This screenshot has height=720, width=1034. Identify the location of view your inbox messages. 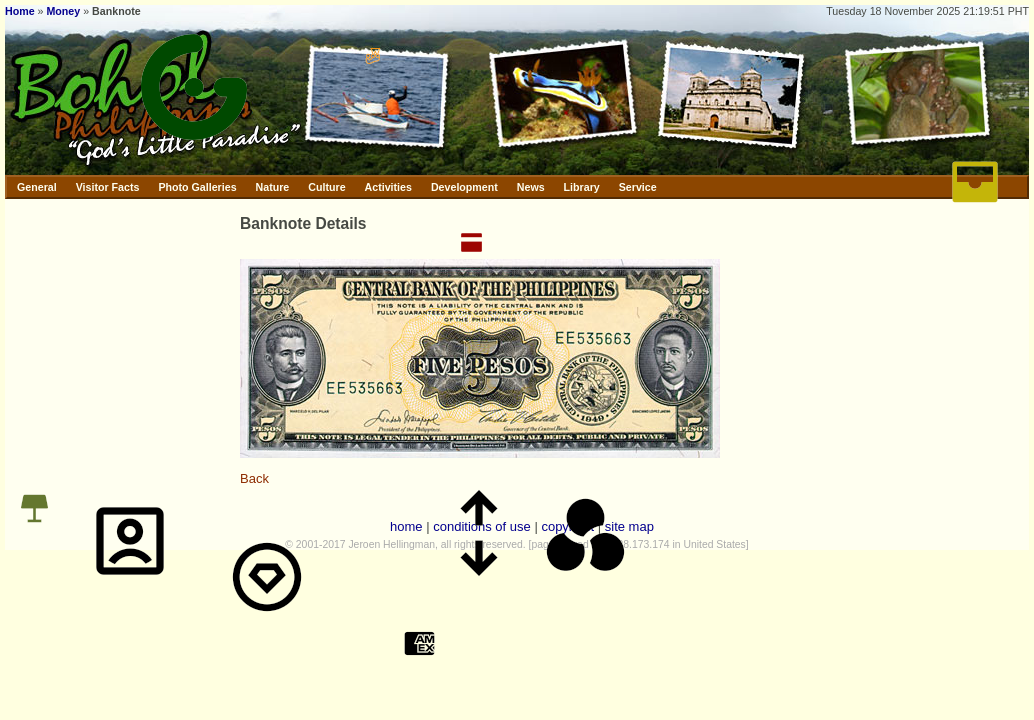
(975, 182).